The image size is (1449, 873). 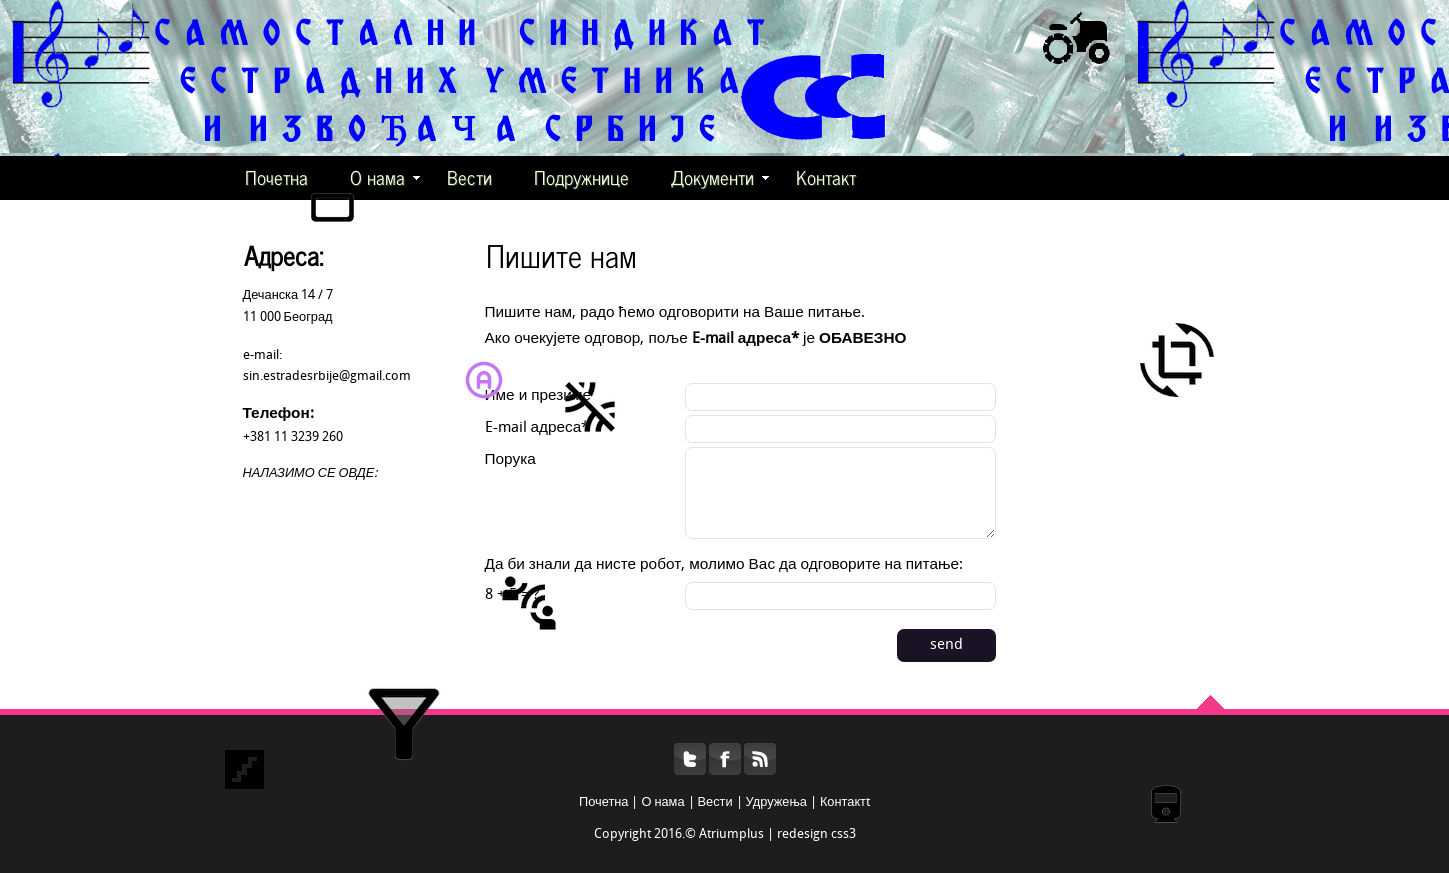 What do you see at coordinates (1076, 39) in the screenshot?
I see `access agricultural or farming features` at bounding box center [1076, 39].